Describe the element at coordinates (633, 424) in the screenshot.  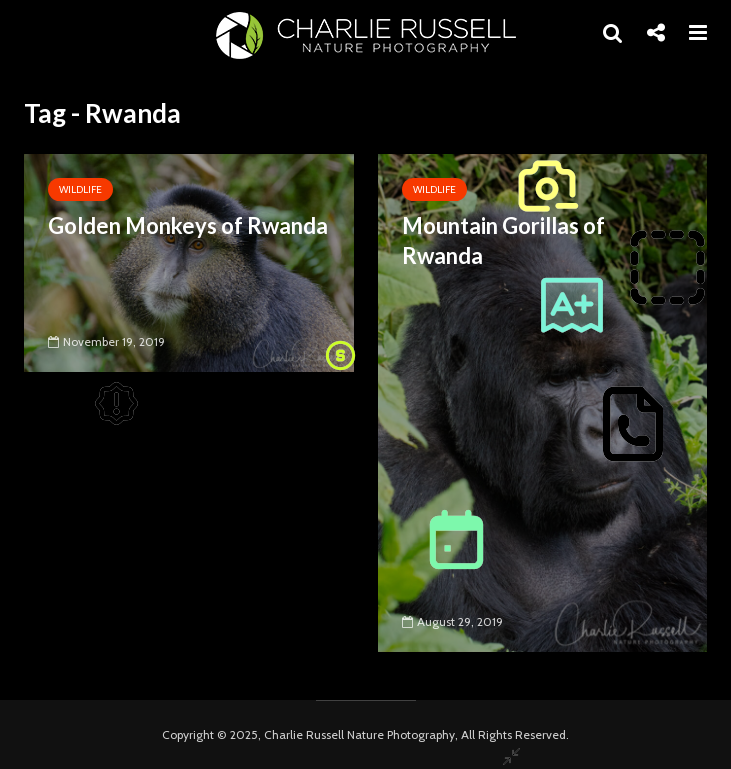
I see `view contact information file` at that location.